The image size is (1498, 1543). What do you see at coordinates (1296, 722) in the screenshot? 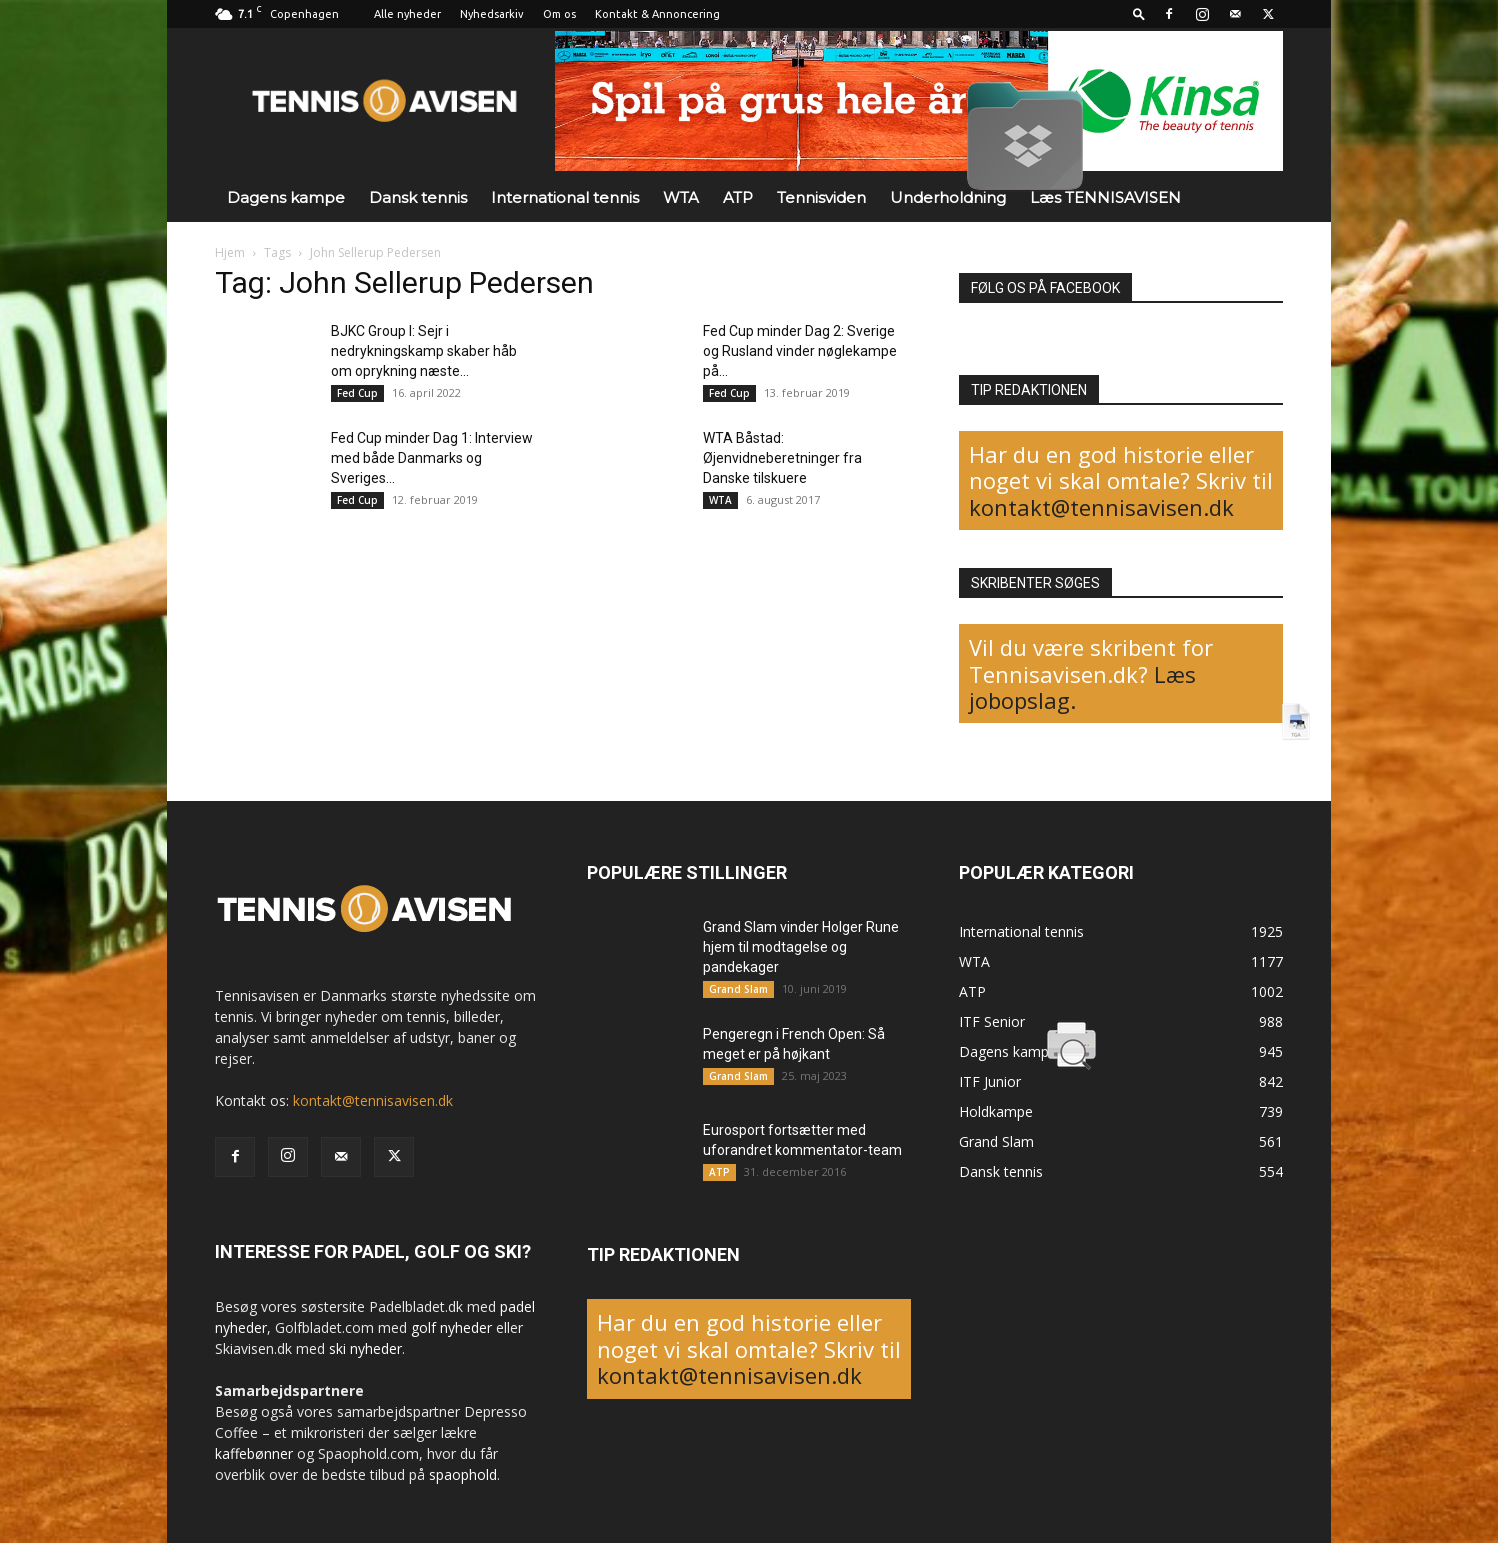
I see `a TGA image file` at bounding box center [1296, 722].